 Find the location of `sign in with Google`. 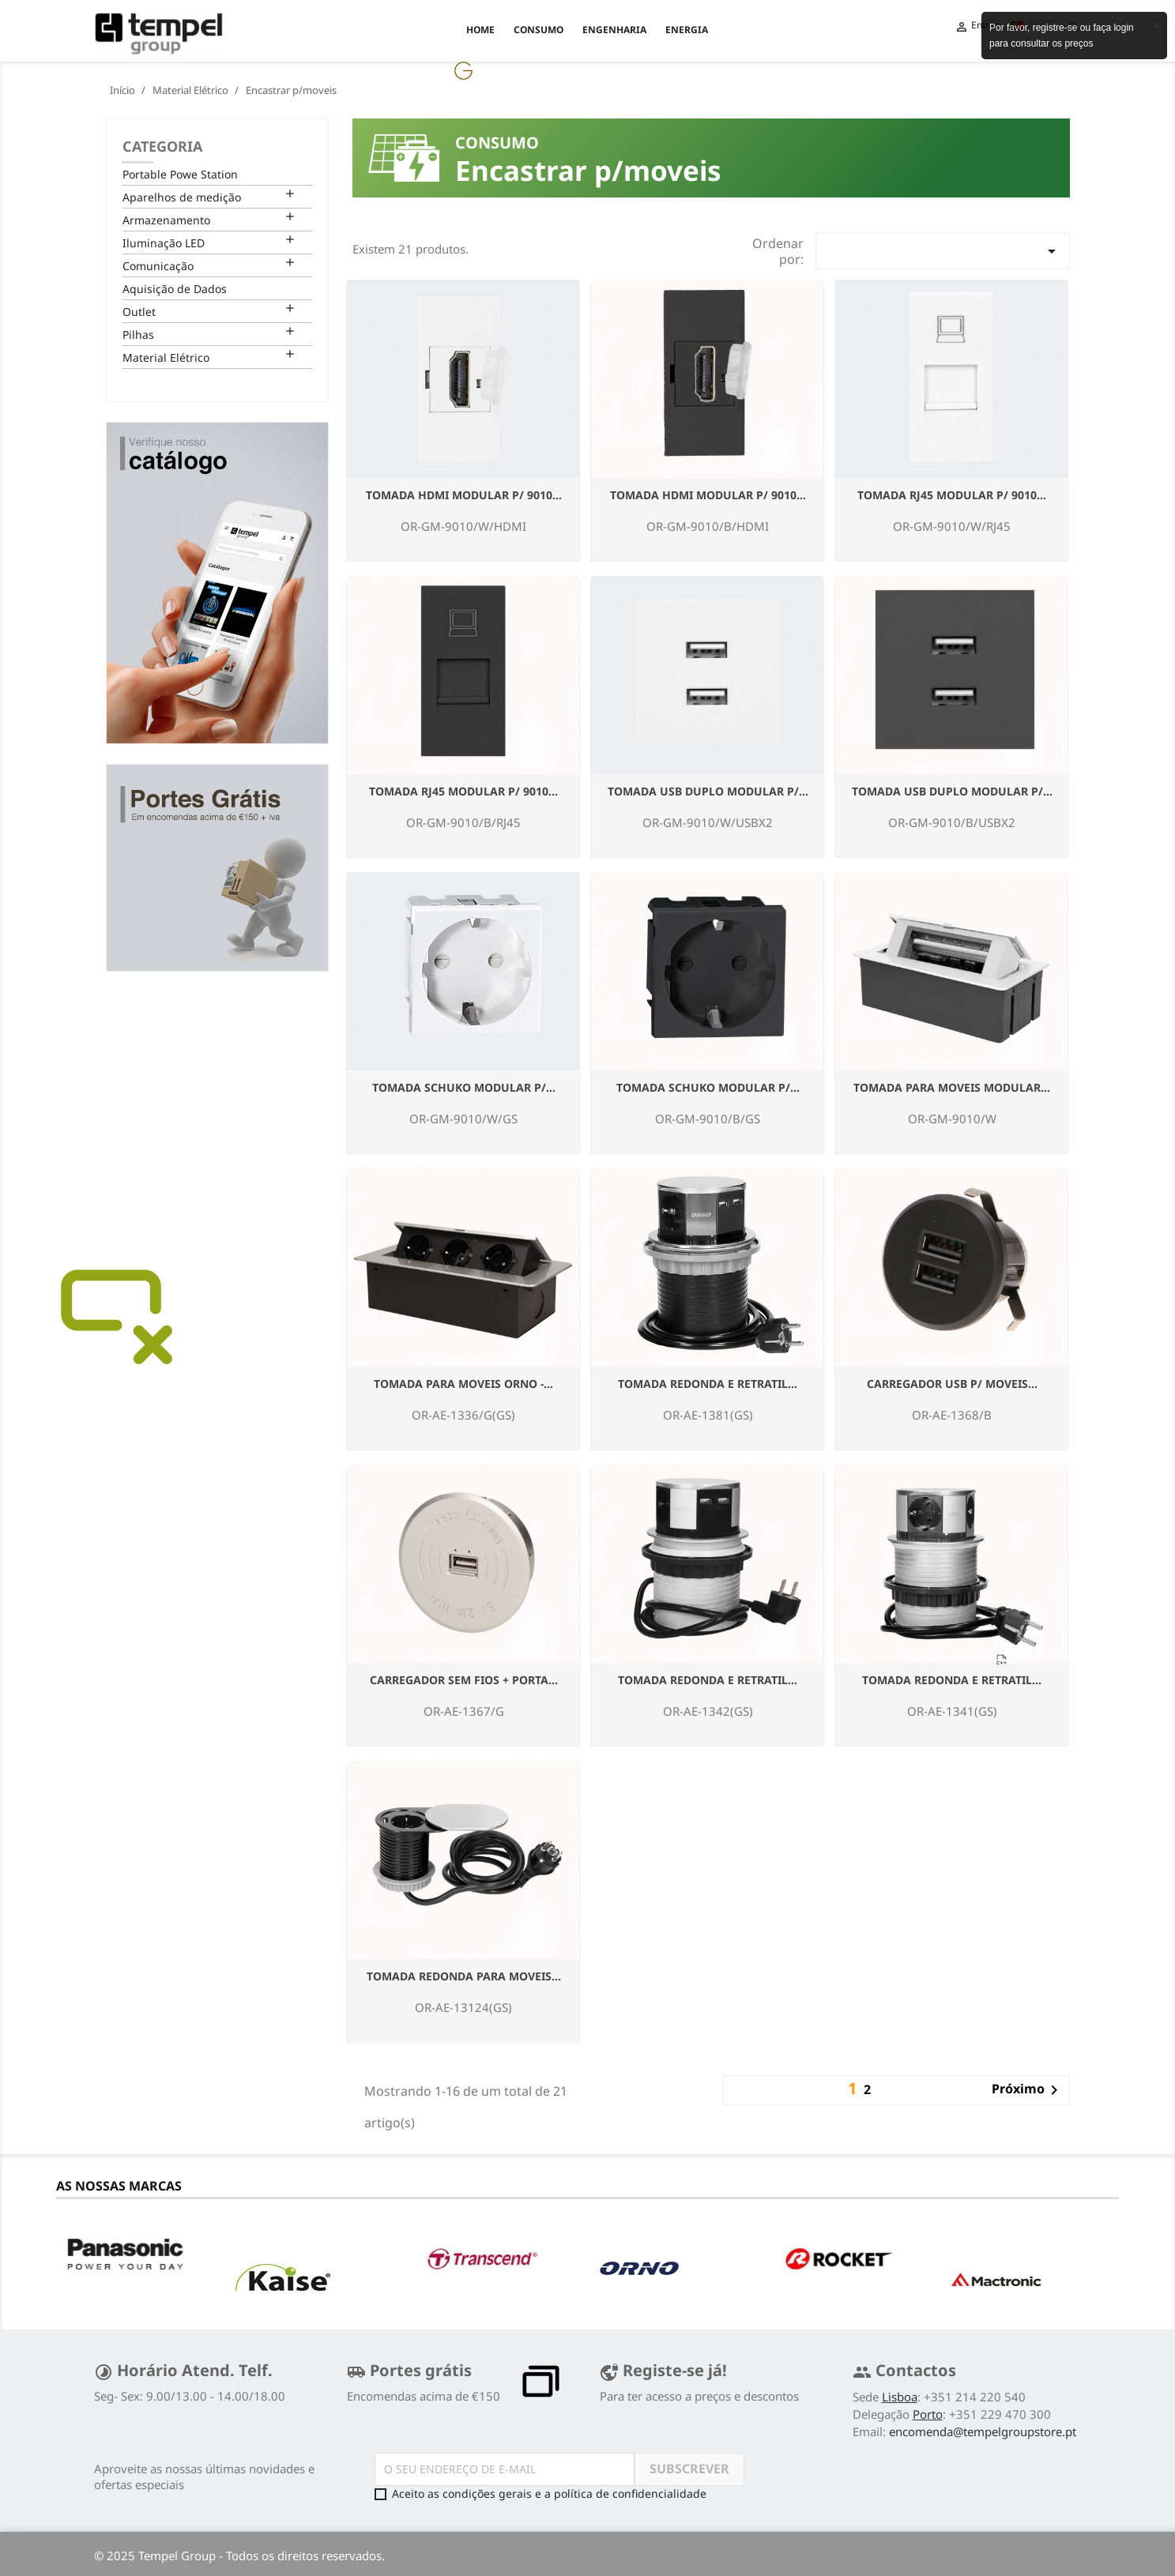

sign in with Google is located at coordinates (463, 70).